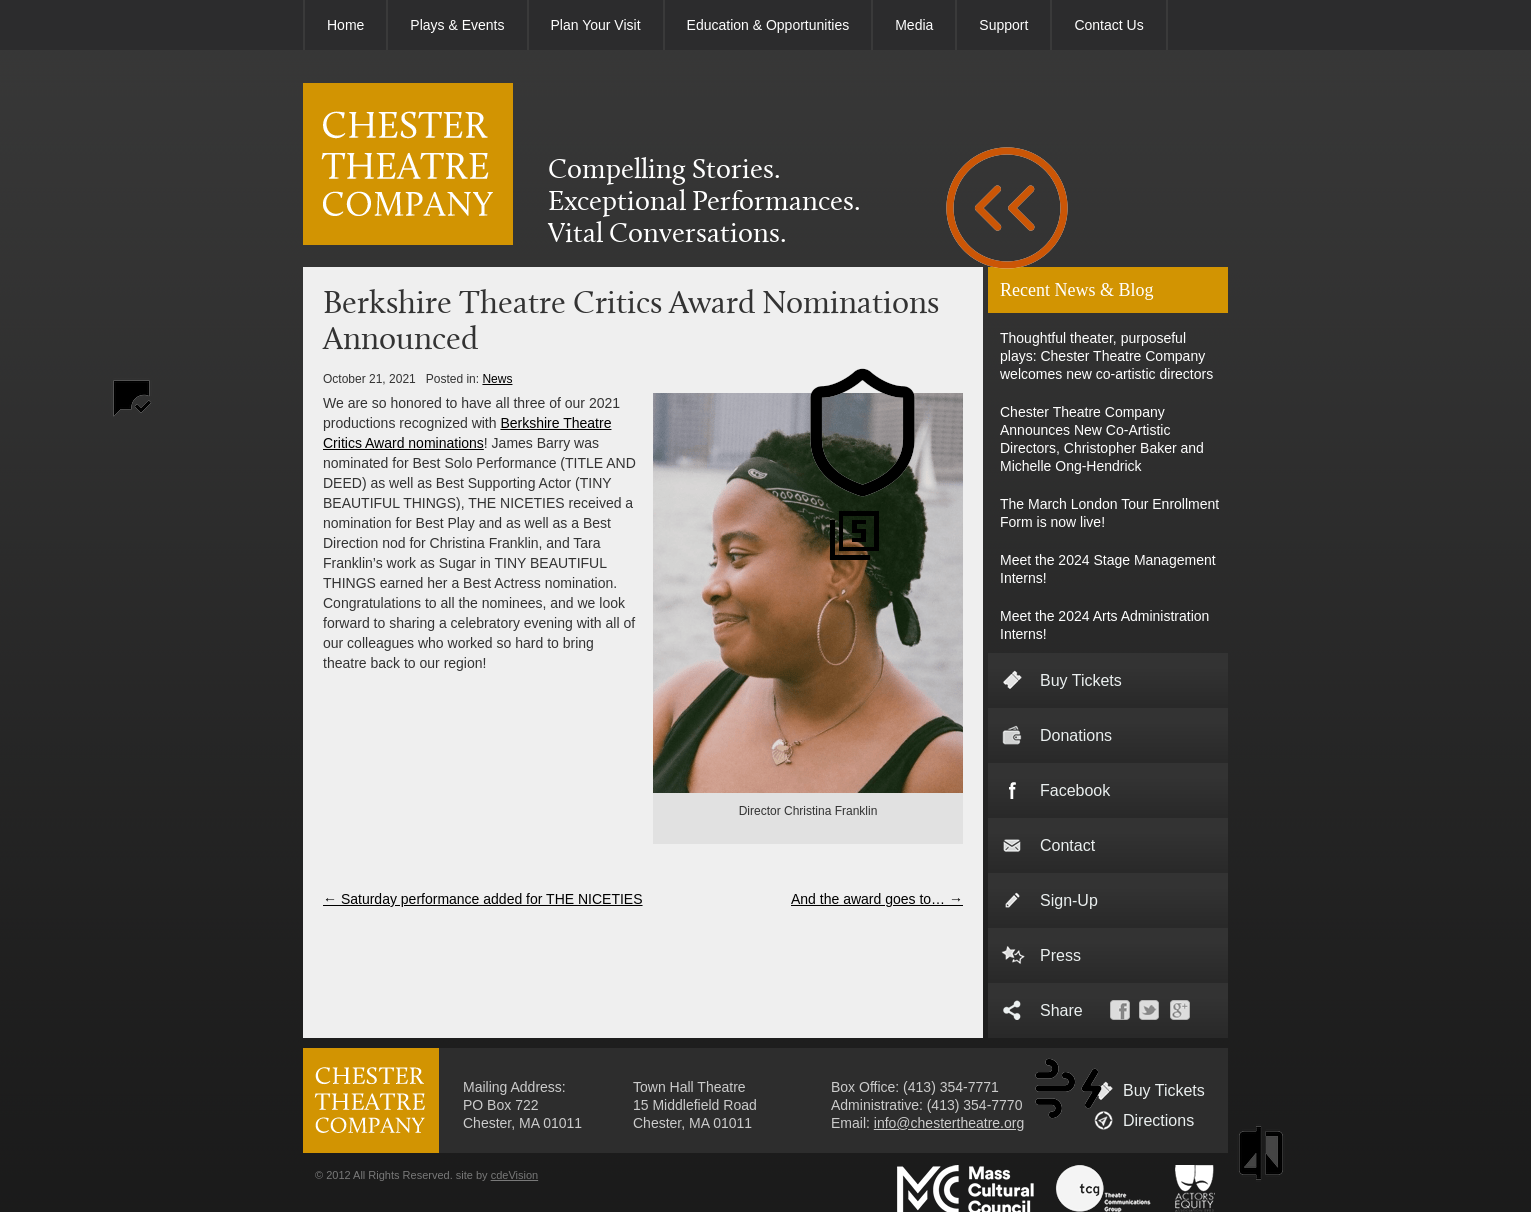  I want to click on filter or view 5 items, so click(854, 535).